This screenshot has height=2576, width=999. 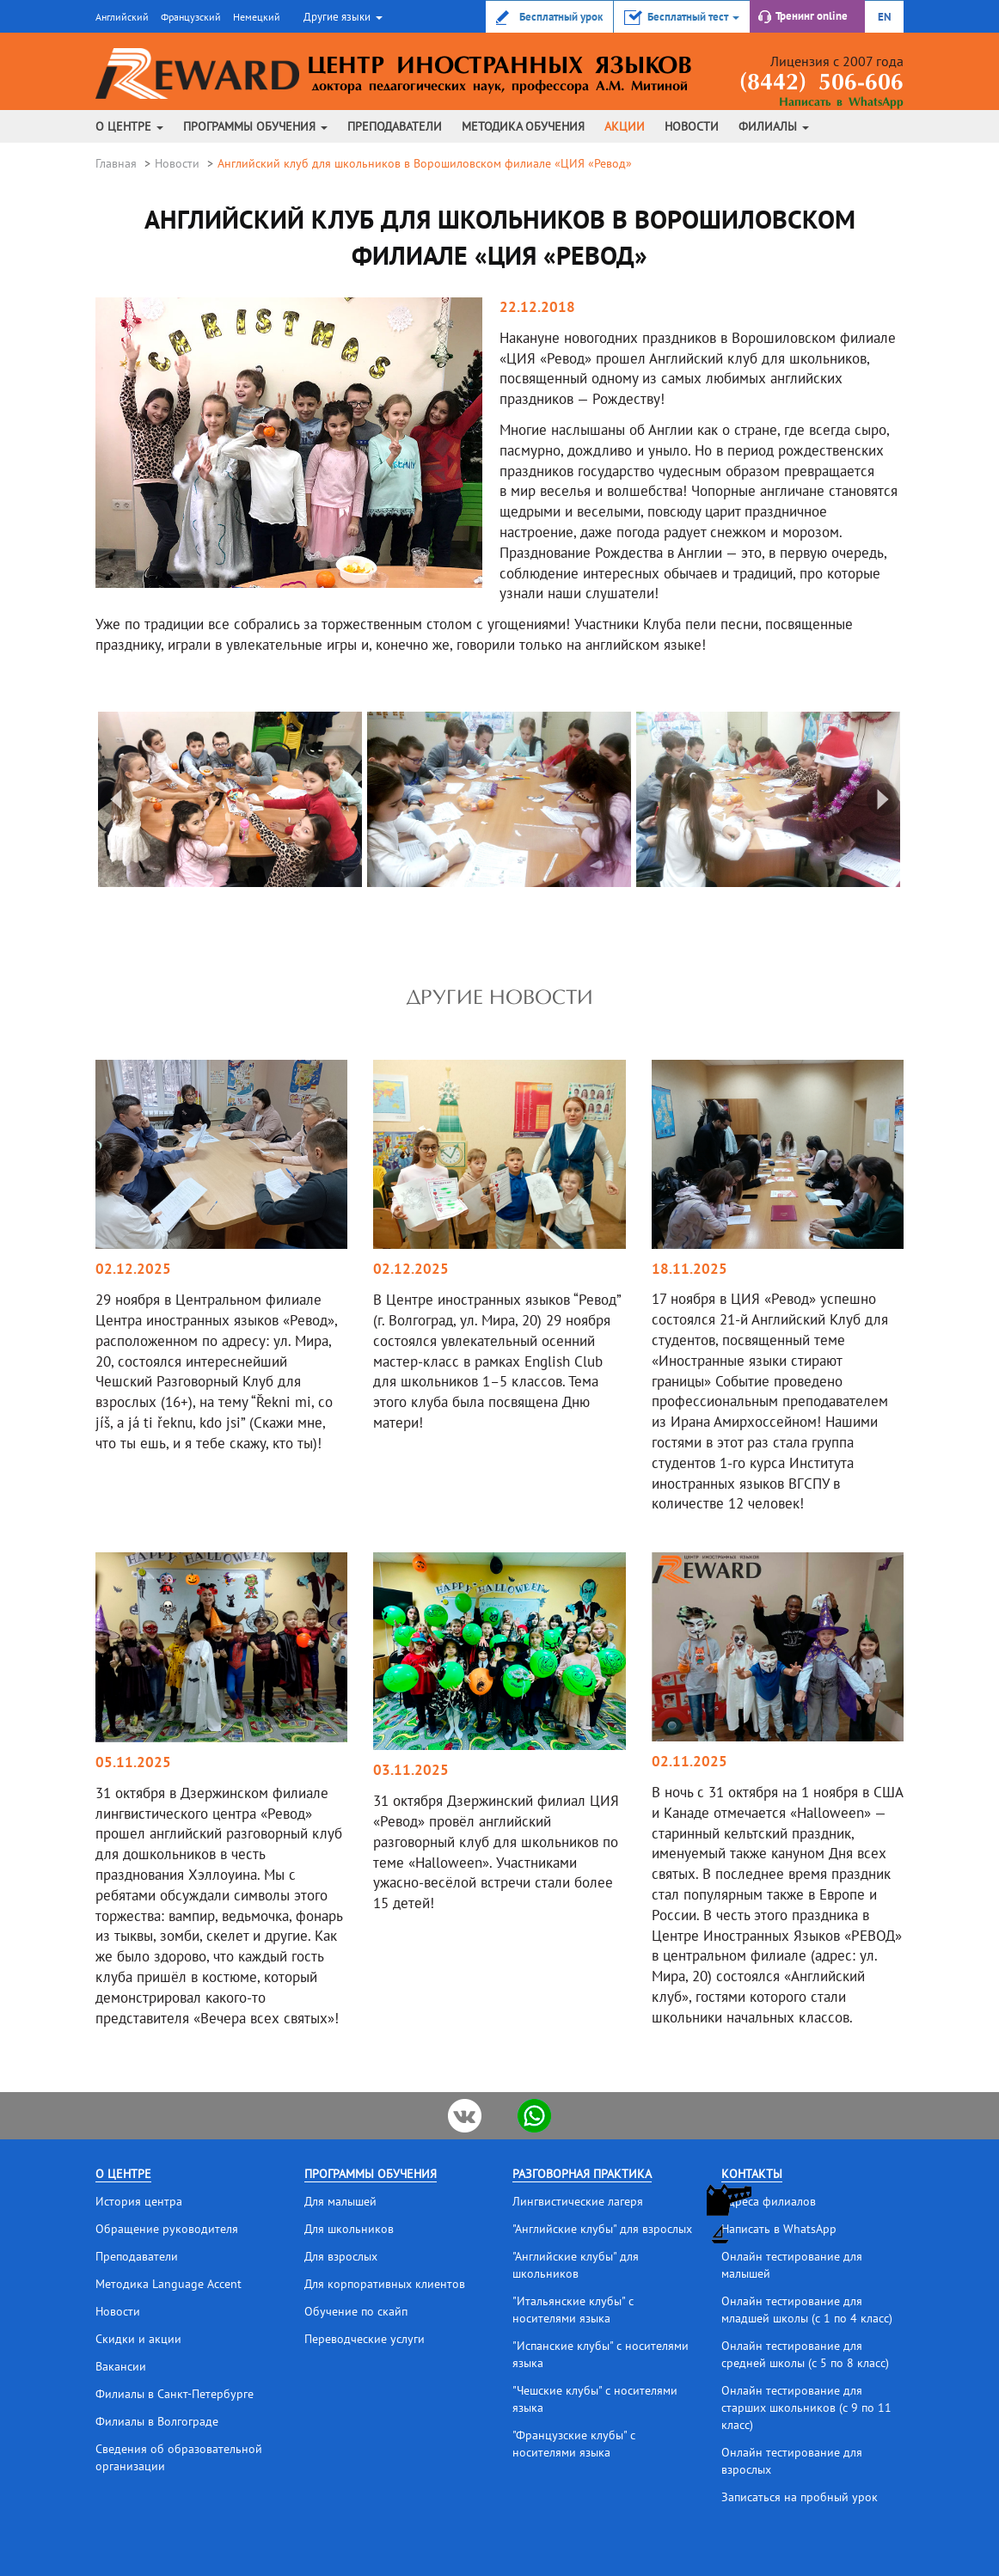 I want to click on visit comicfury webcomic hosting platform, so click(x=729, y=2200).